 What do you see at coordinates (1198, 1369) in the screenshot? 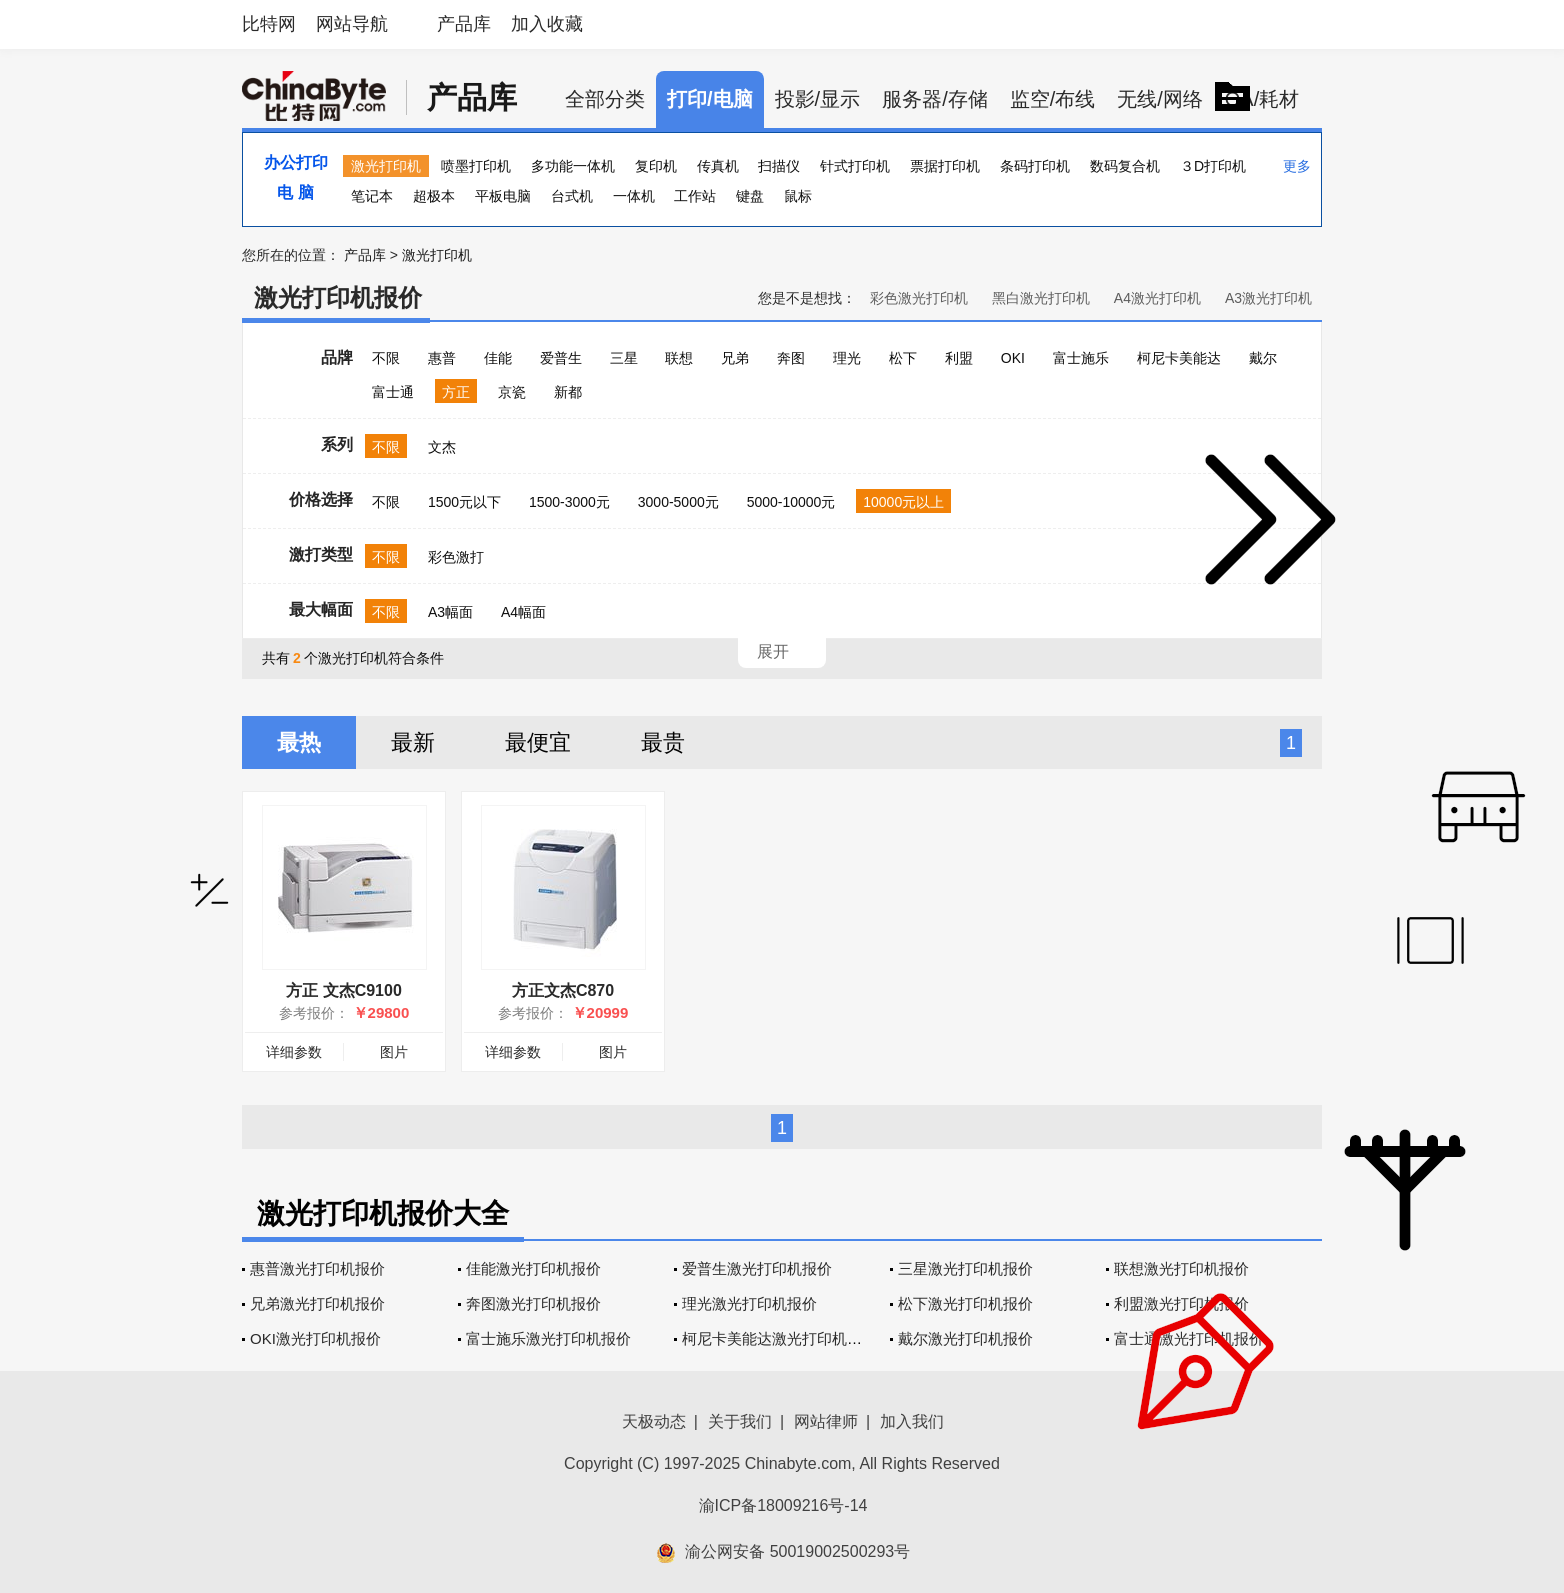
I see `access drawing or illustration tools` at bounding box center [1198, 1369].